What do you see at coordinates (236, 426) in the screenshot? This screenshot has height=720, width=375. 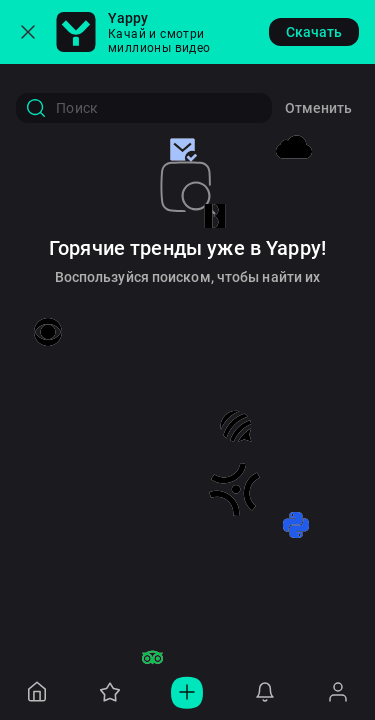 I see `forumbee logo` at bounding box center [236, 426].